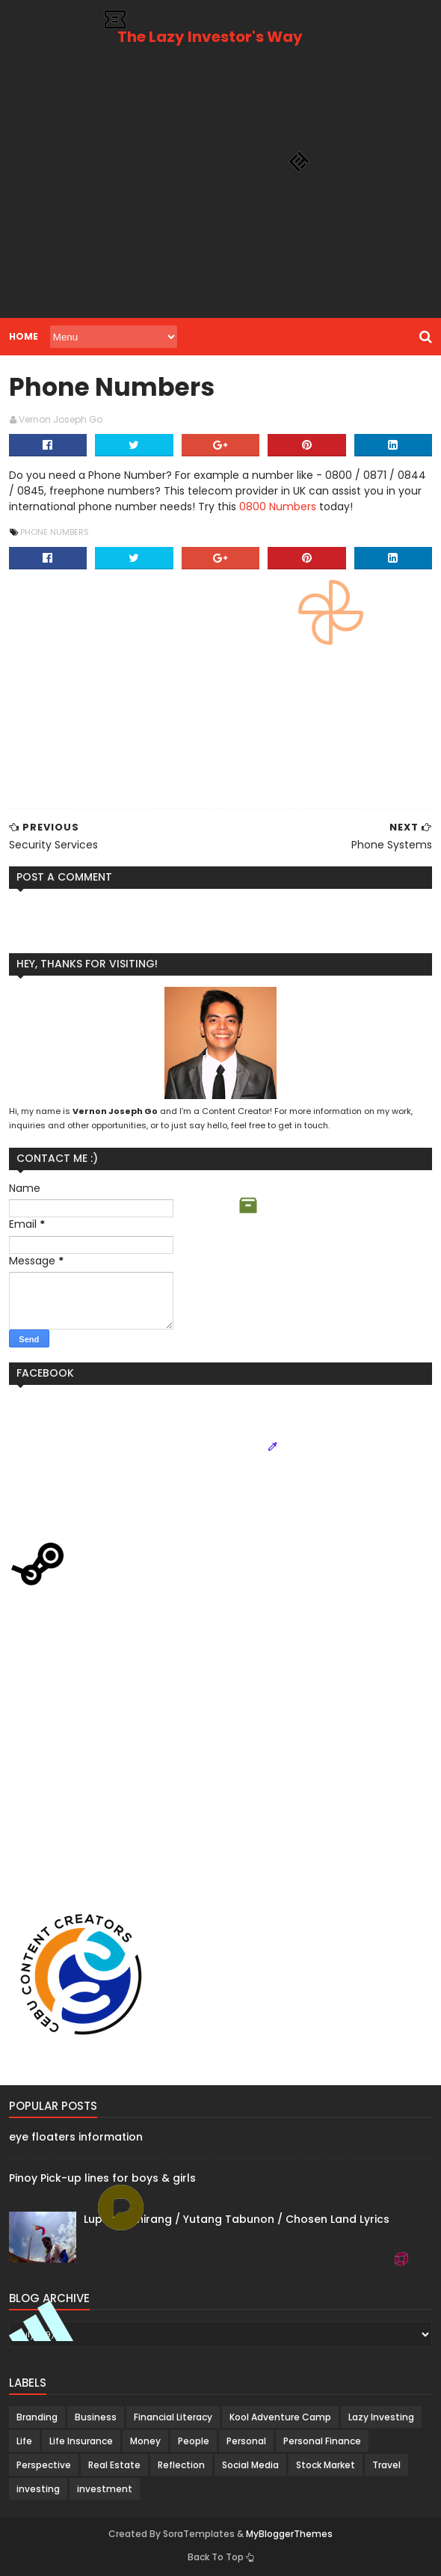  Describe the element at coordinates (273, 1446) in the screenshot. I see `color picker tool for sampling colors` at that location.